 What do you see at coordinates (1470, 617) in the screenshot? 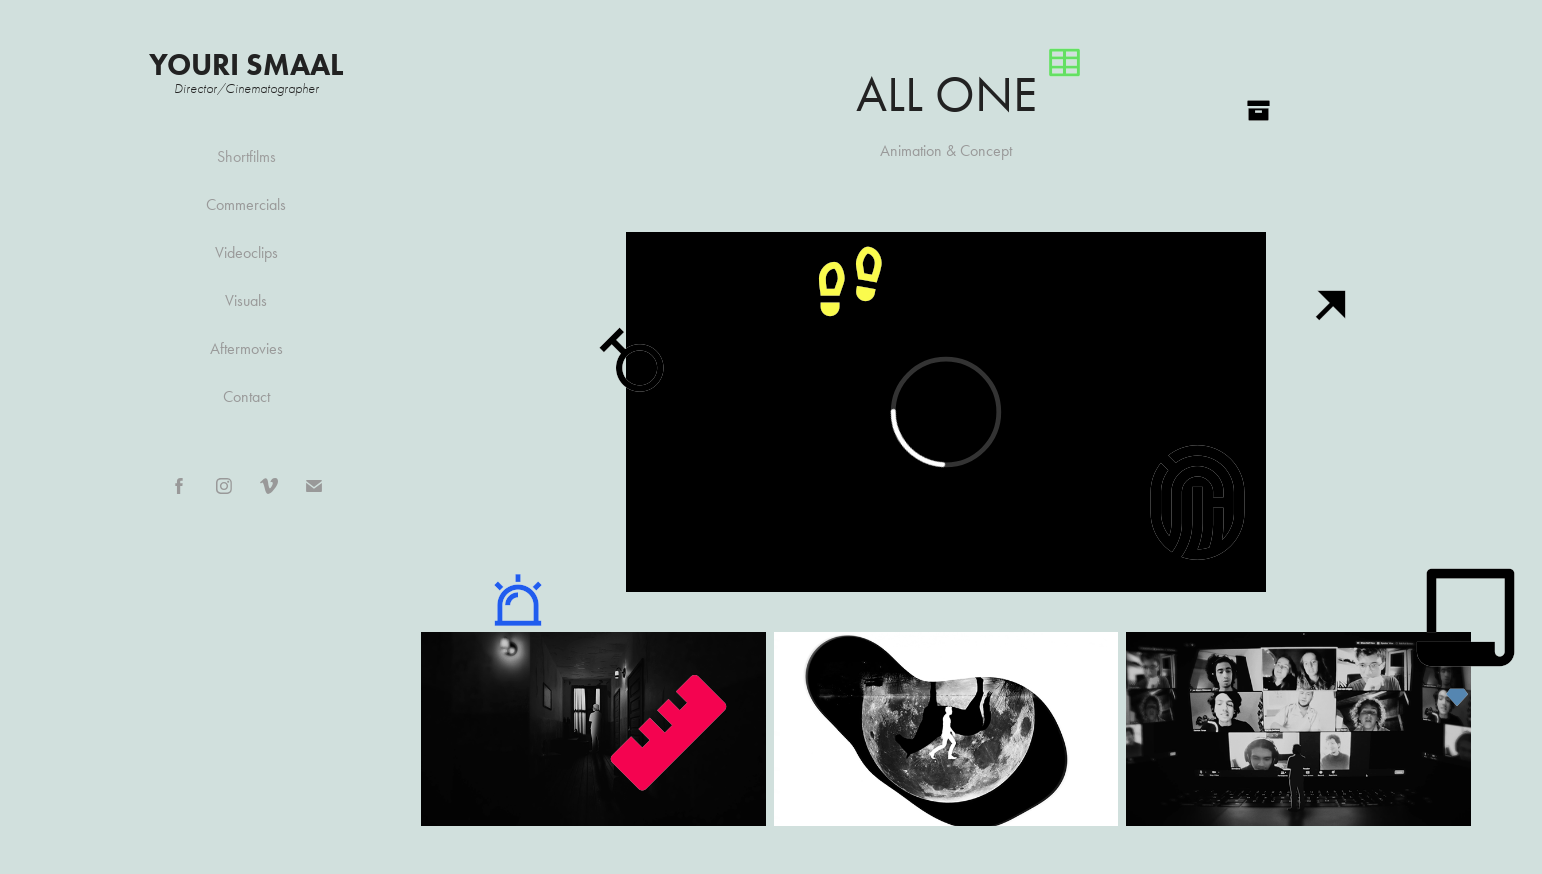
I see `view document or paper file` at bounding box center [1470, 617].